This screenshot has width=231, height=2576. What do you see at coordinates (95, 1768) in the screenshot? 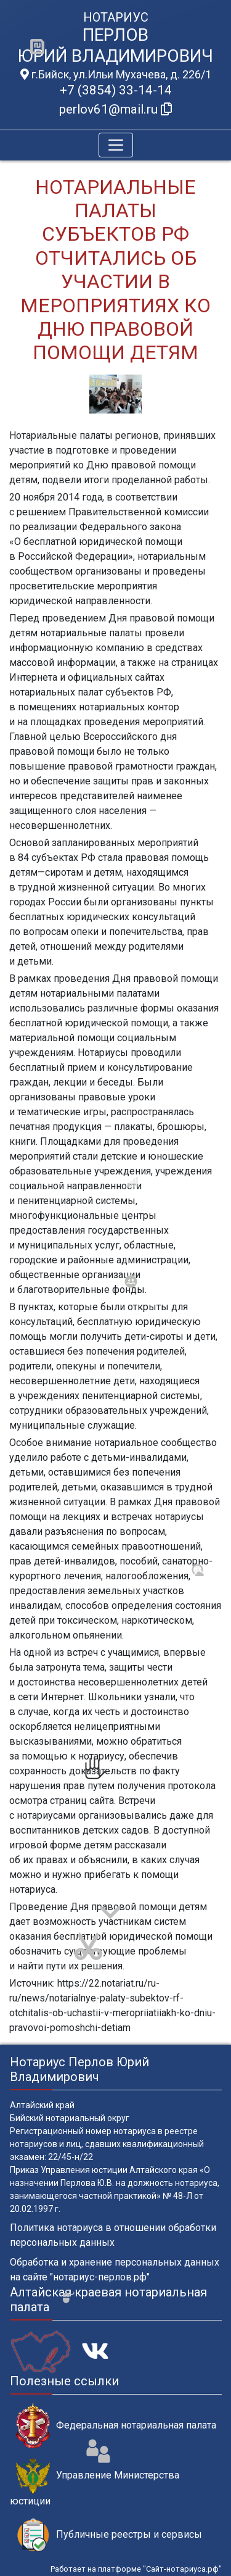
I see `access privacy settings` at bounding box center [95, 1768].